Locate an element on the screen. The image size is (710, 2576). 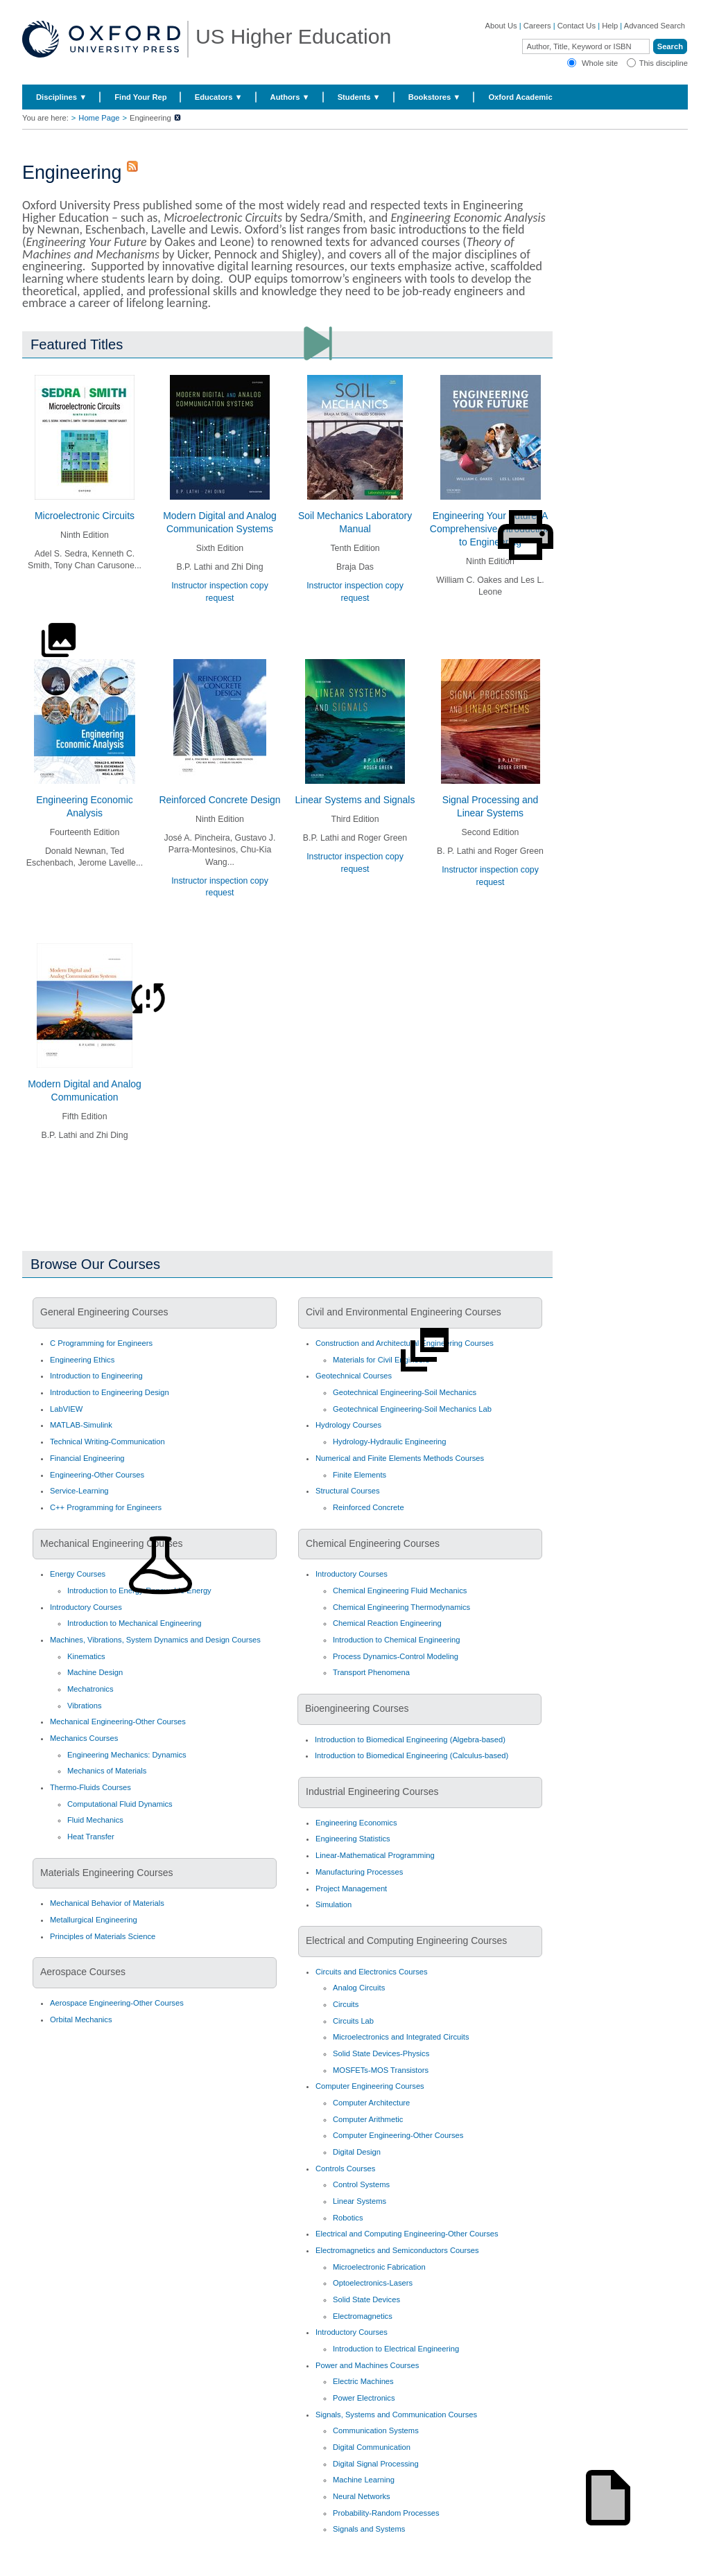
indicates a sync error or failure is located at coordinates (148, 998).